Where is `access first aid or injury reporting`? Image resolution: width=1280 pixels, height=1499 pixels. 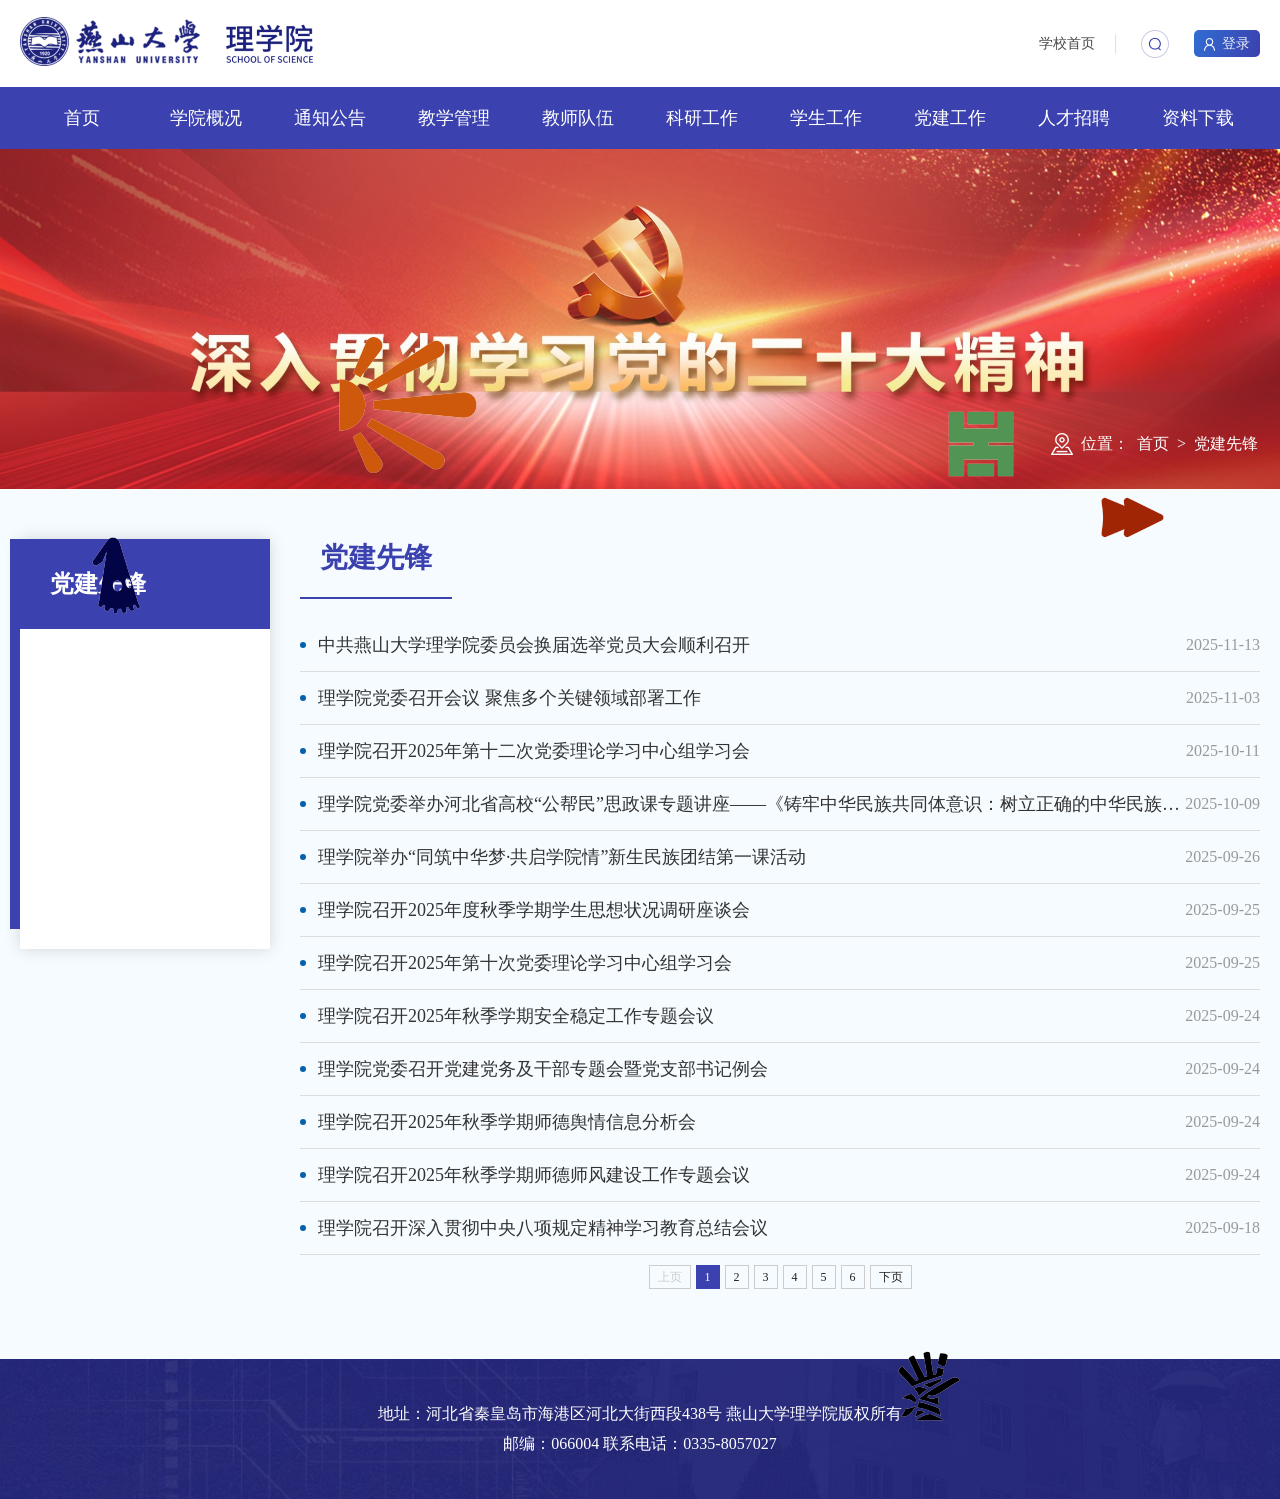
access first aid or injury reporting is located at coordinates (929, 1386).